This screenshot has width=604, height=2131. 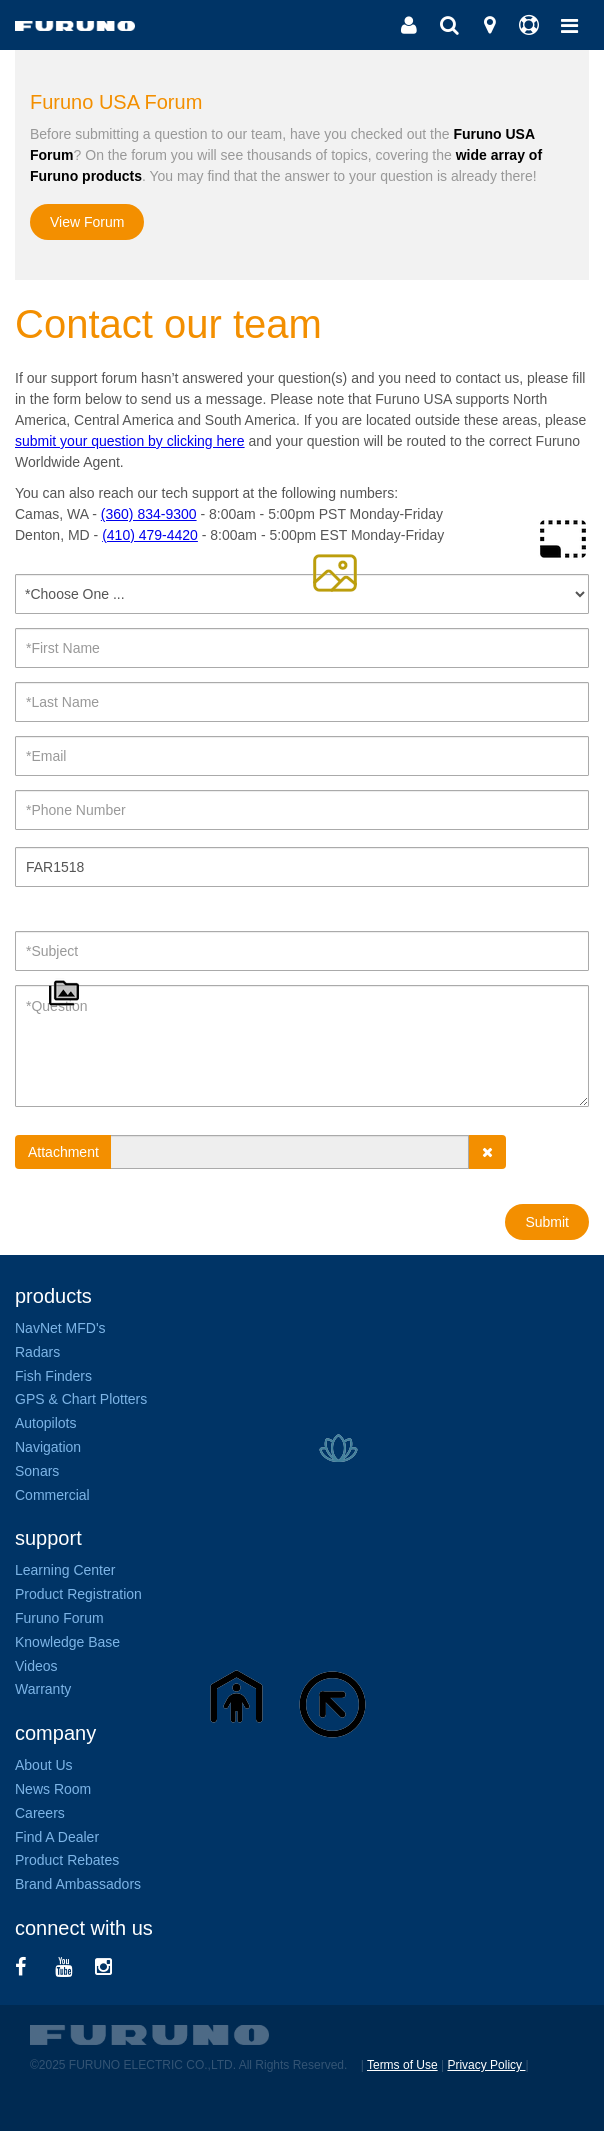 I want to click on access meditation or mindfulness features, so click(x=338, y=1449).